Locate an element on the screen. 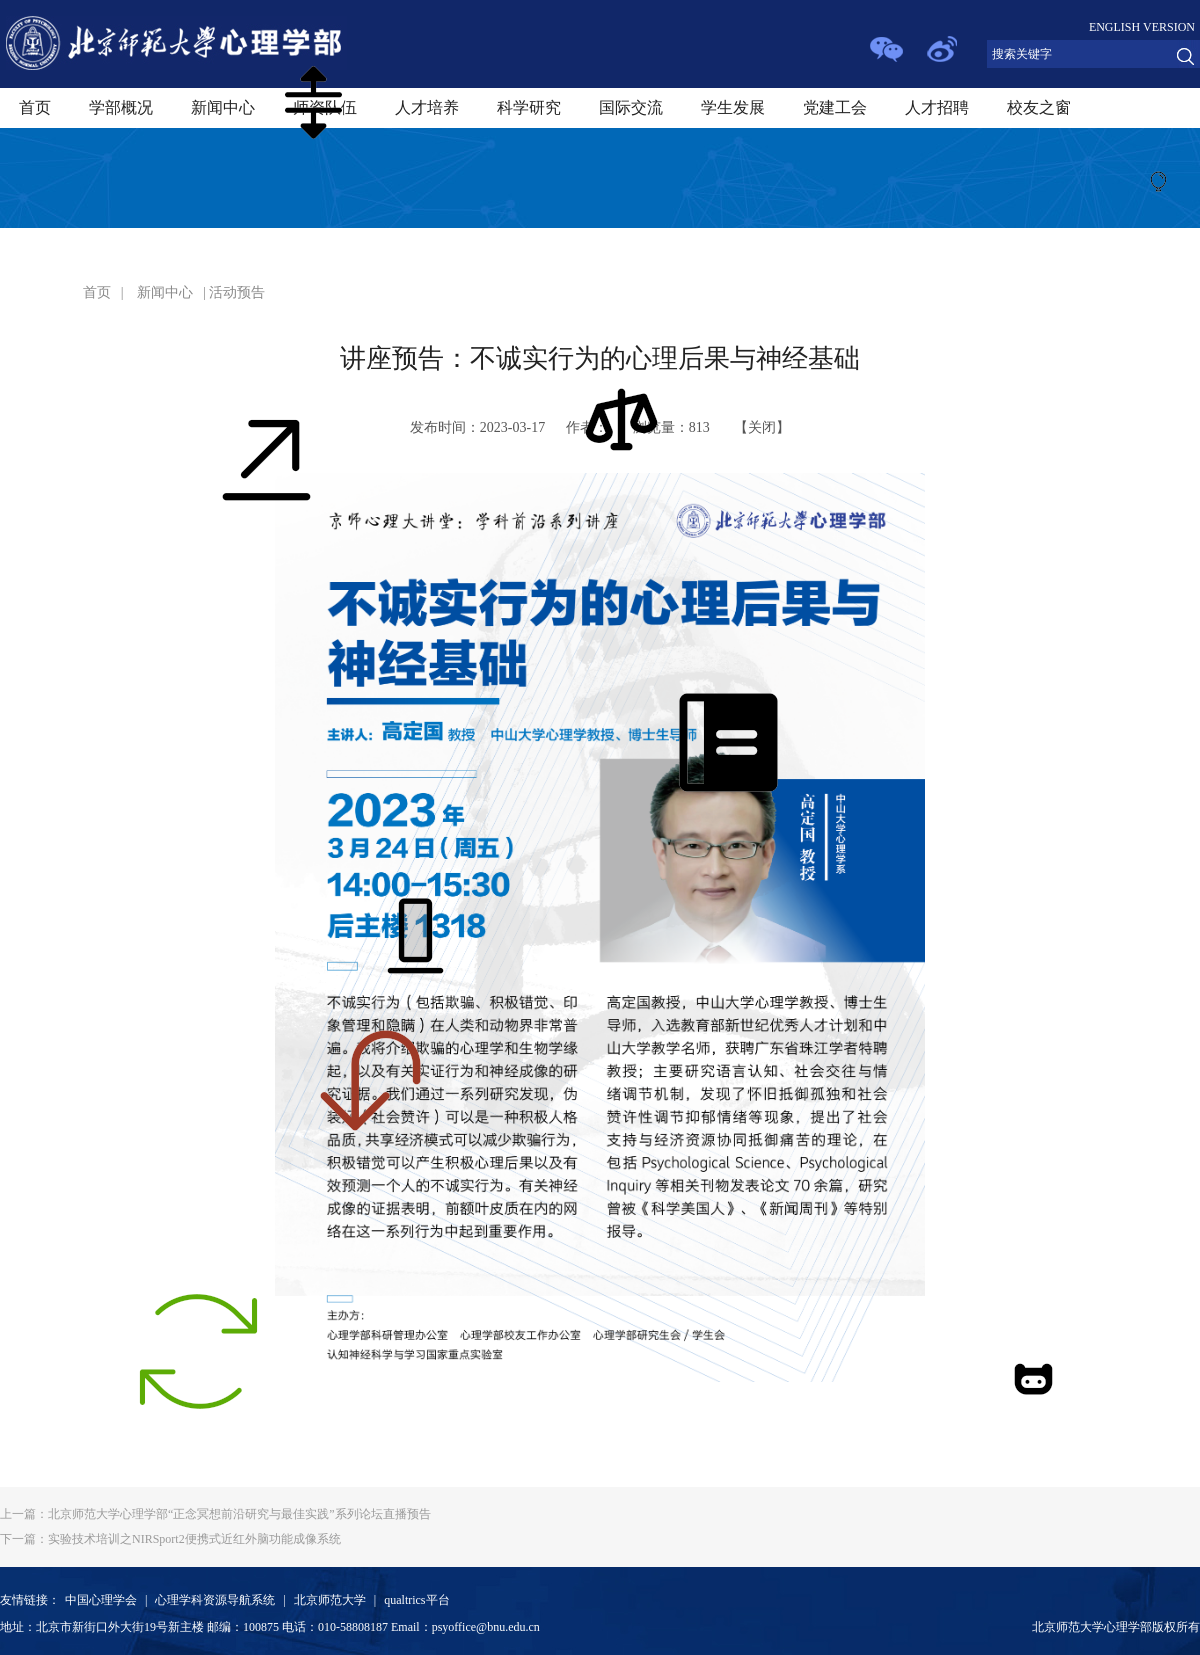 The width and height of the screenshot is (1200, 1655). finn the human character icon from adventure time is located at coordinates (1033, 1378).